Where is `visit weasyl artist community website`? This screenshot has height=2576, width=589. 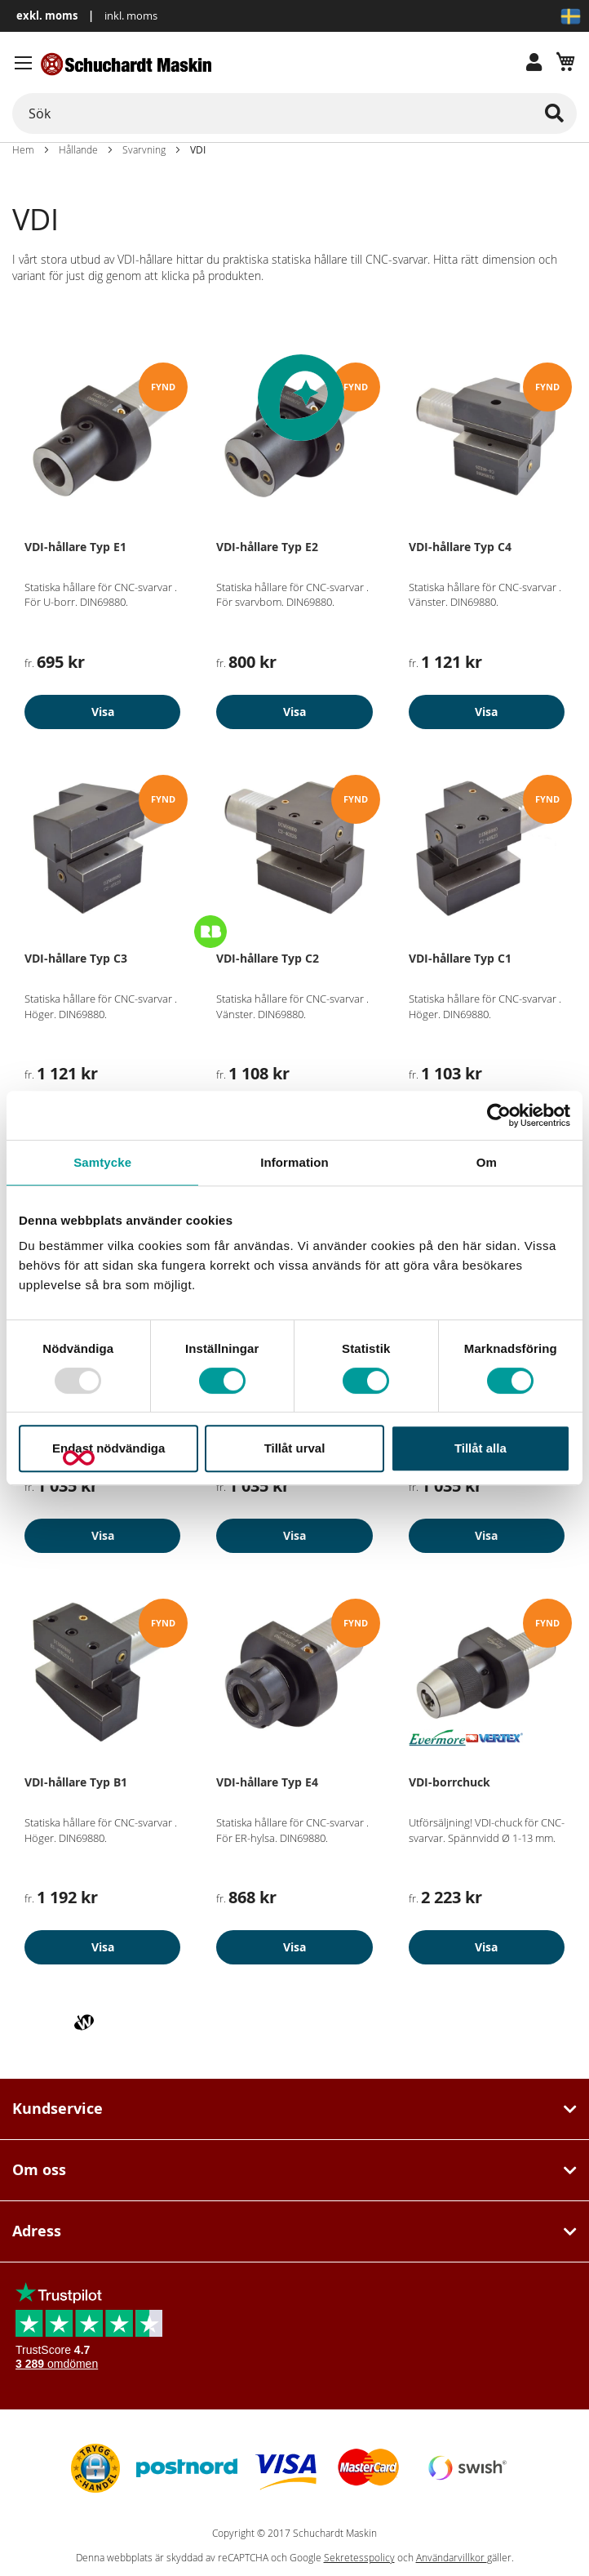 visit weasyl artist community website is located at coordinates (84, 2022).